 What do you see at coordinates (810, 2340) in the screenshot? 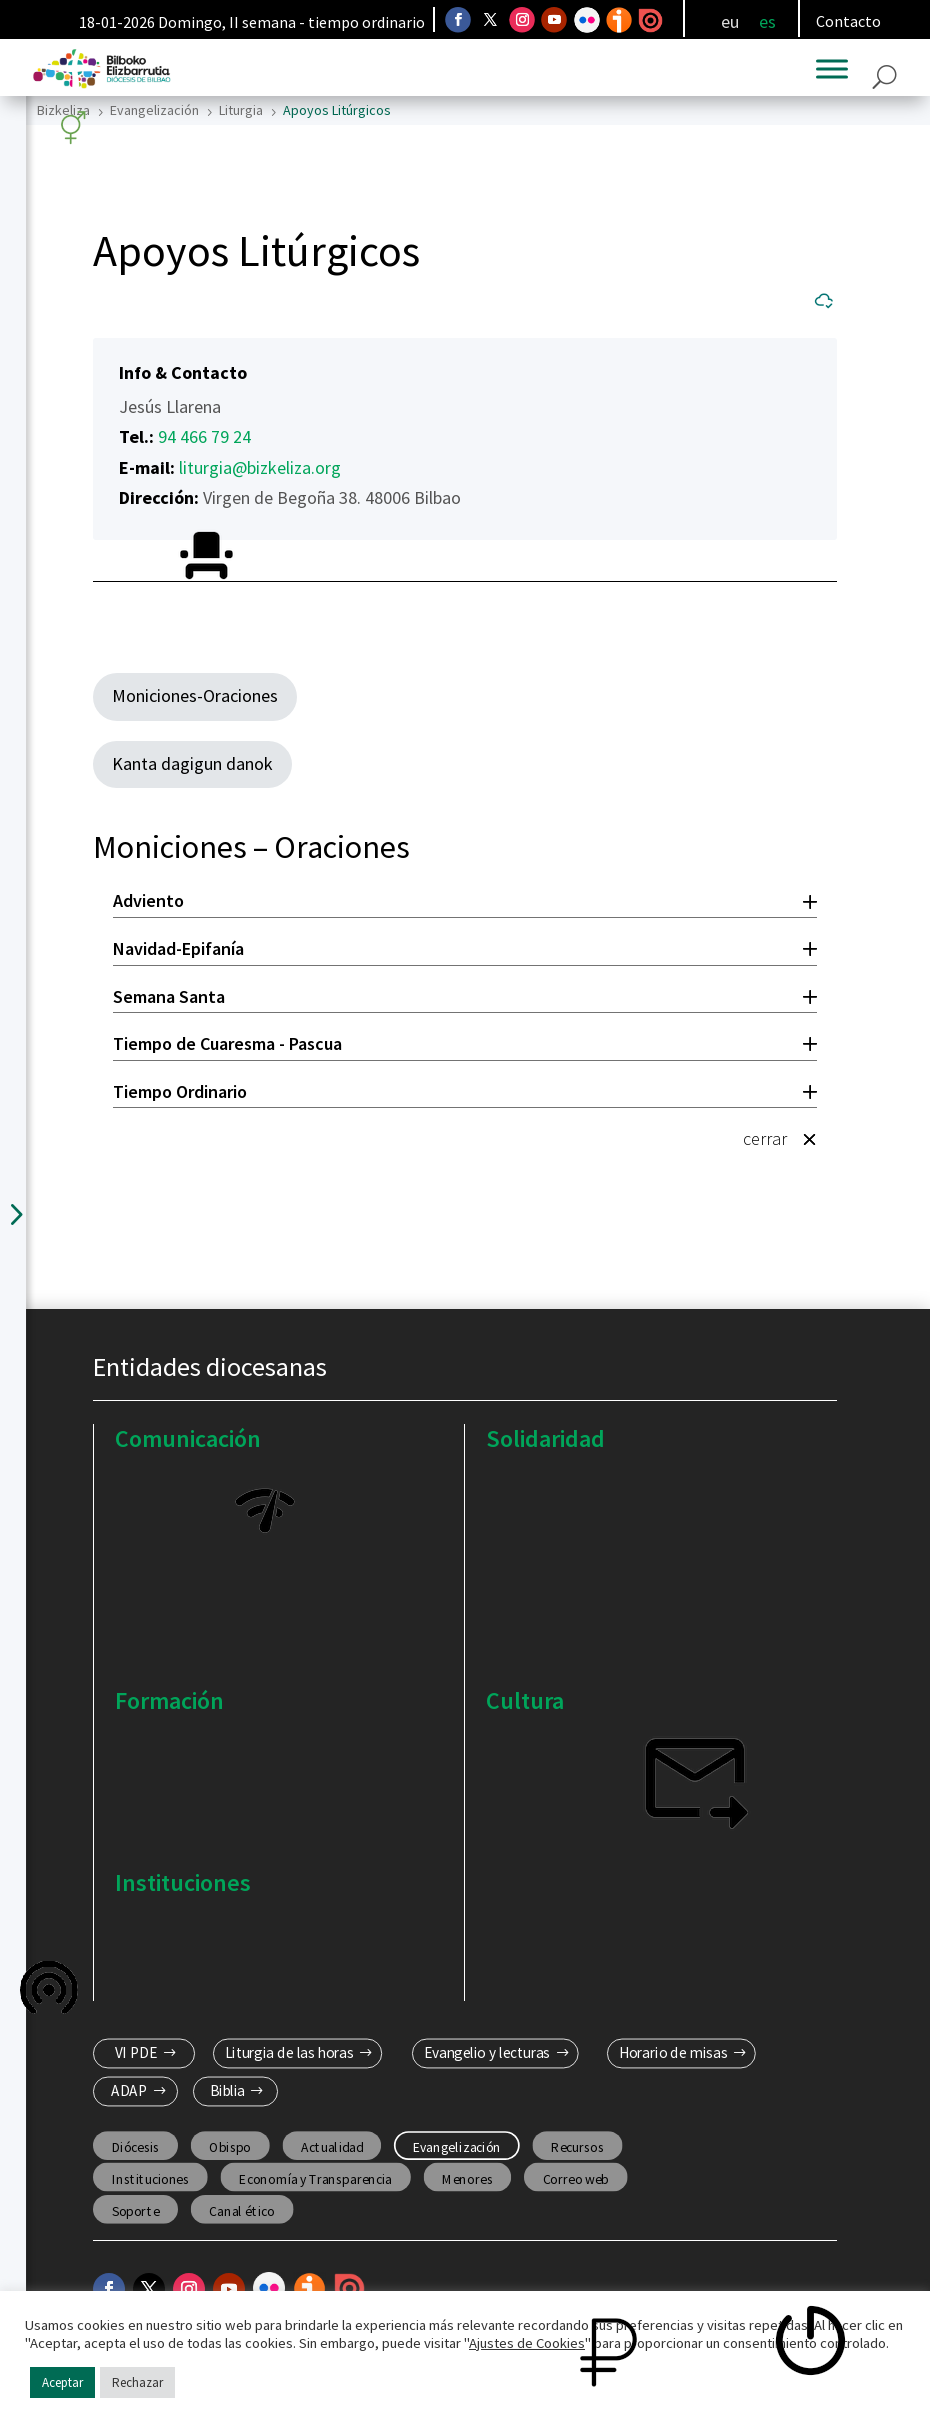
I see `link to gravatar profile settings` at bounding box center [810, 2340].